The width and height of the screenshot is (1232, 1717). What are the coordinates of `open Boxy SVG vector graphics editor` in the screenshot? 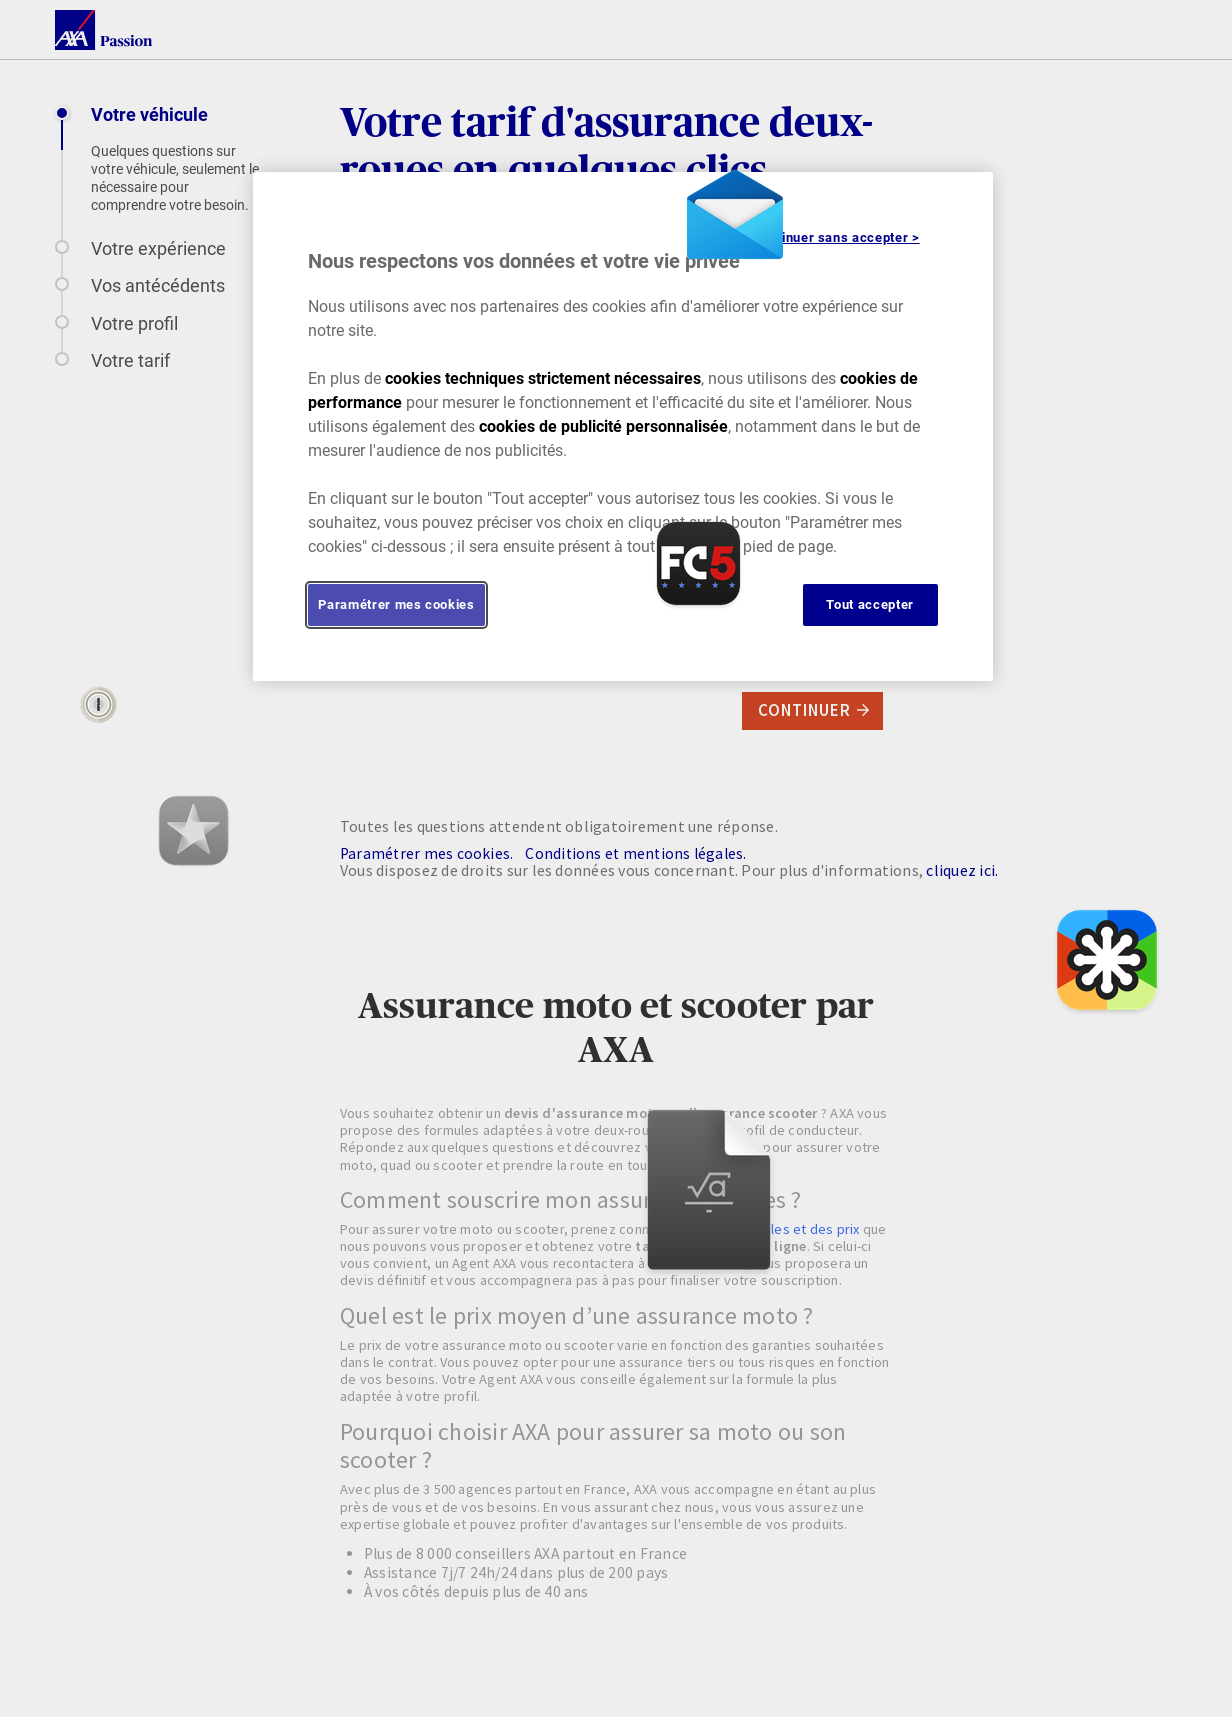 It's located at (1107, 960).